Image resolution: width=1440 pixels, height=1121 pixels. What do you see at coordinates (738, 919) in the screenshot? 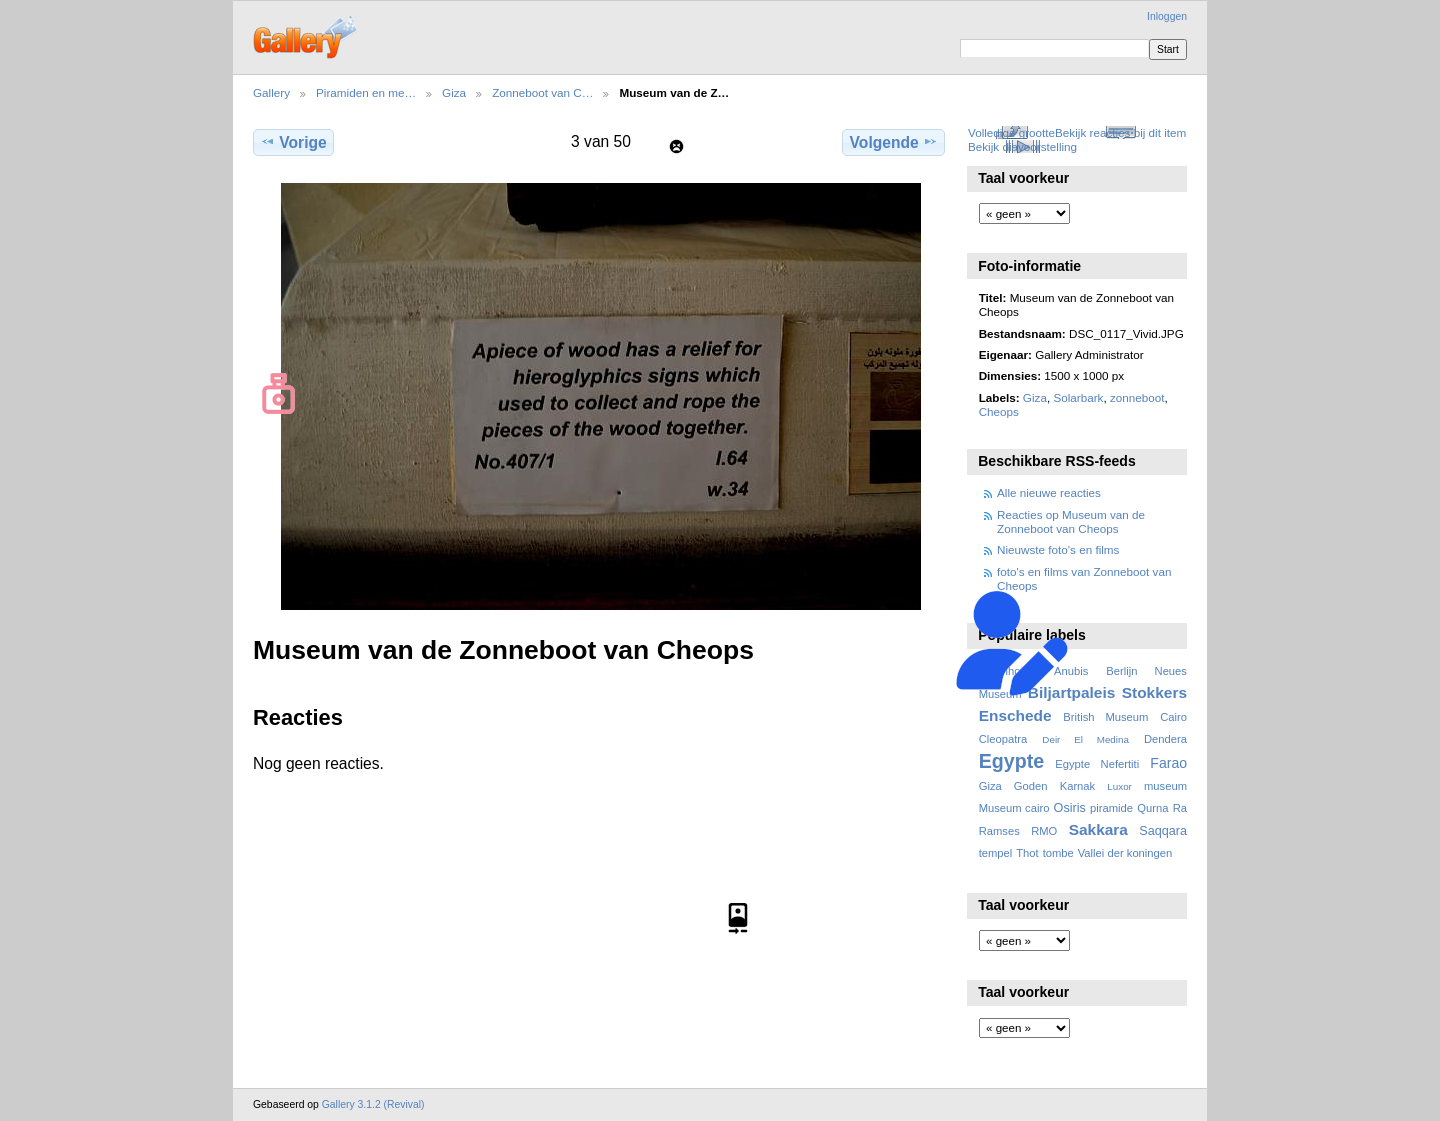
I see `switch to front-facing camera` at bounding box center [738, 919].